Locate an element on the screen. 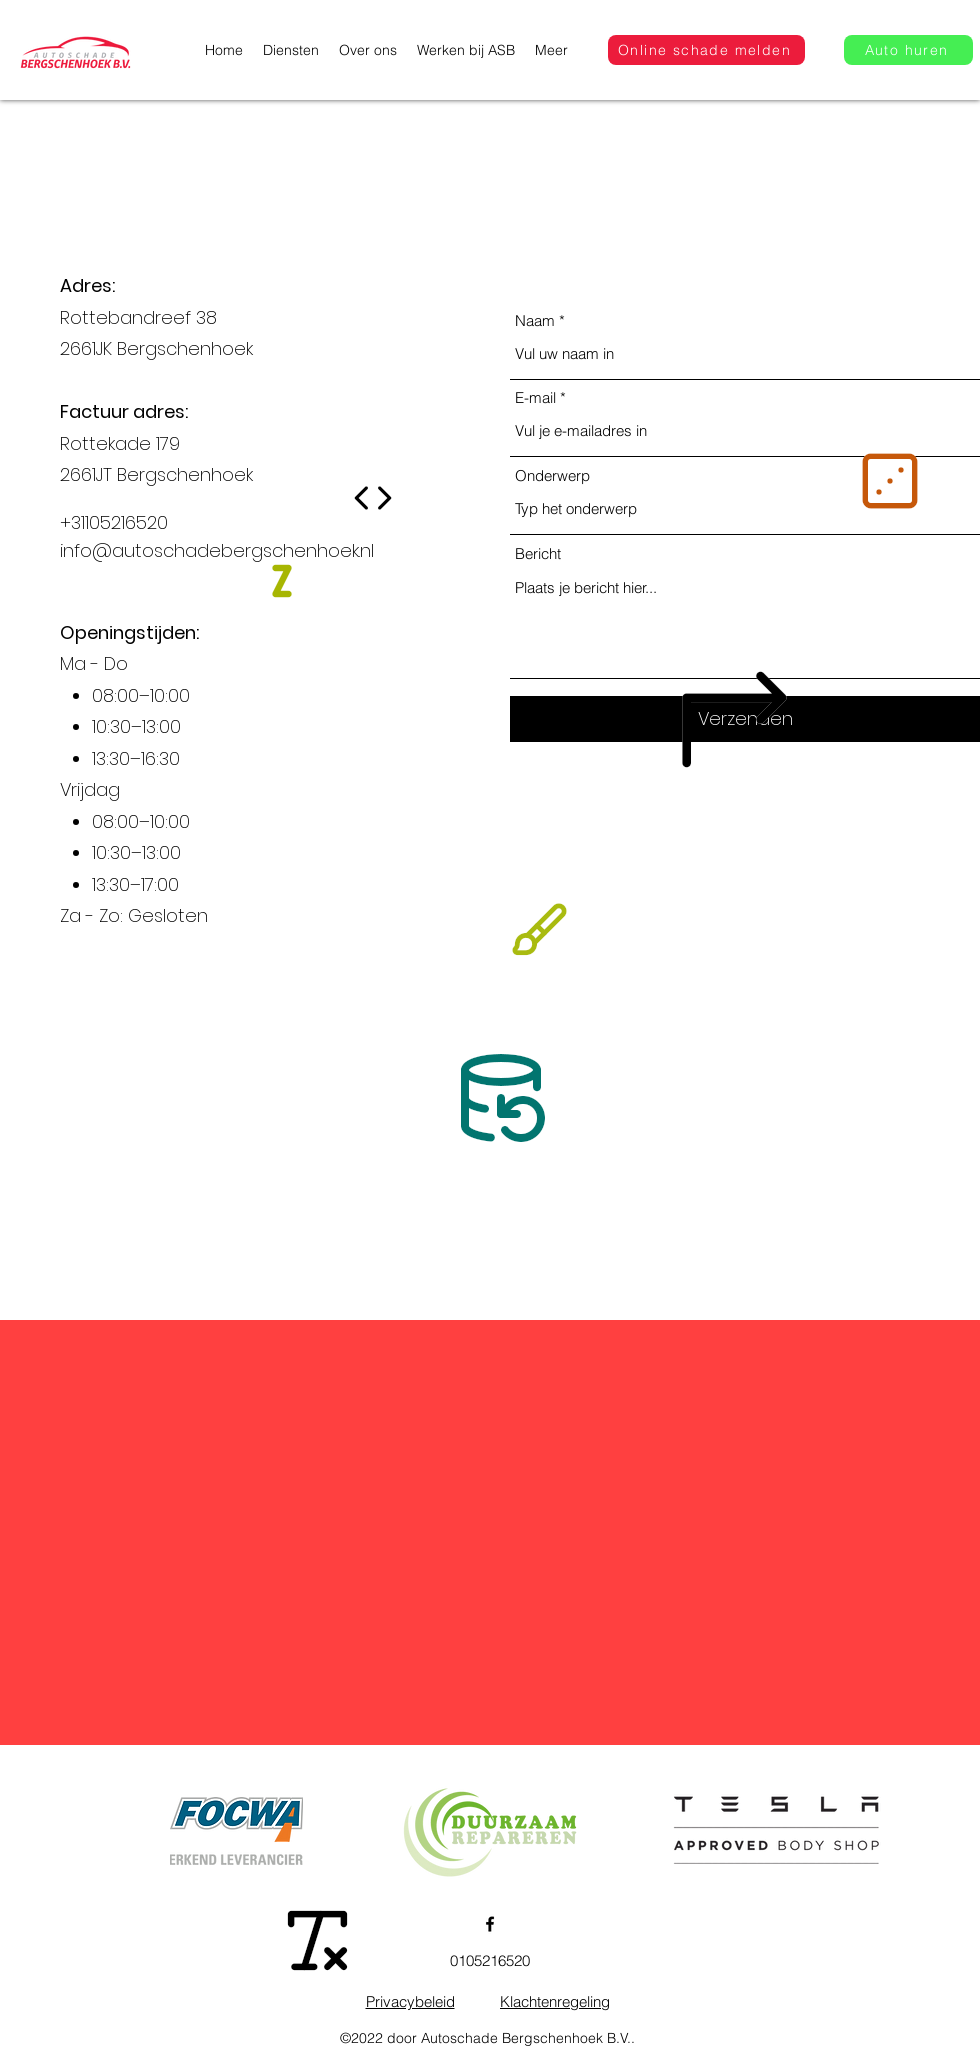 This screenshot has width=980, height=2052. clear text formatting is located at coordinates (317, 1940).